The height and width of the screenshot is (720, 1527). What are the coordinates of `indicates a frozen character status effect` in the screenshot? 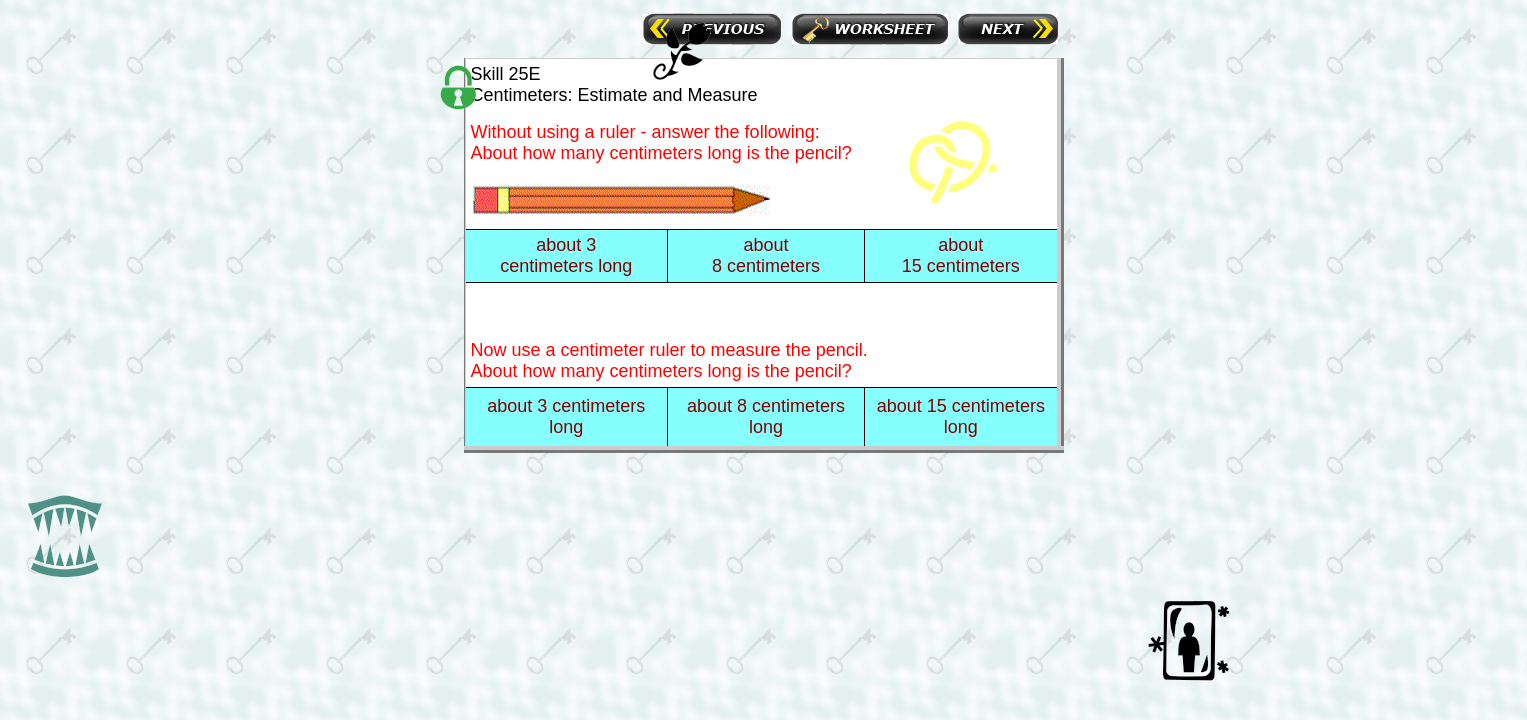 It's located at (1189, 640).